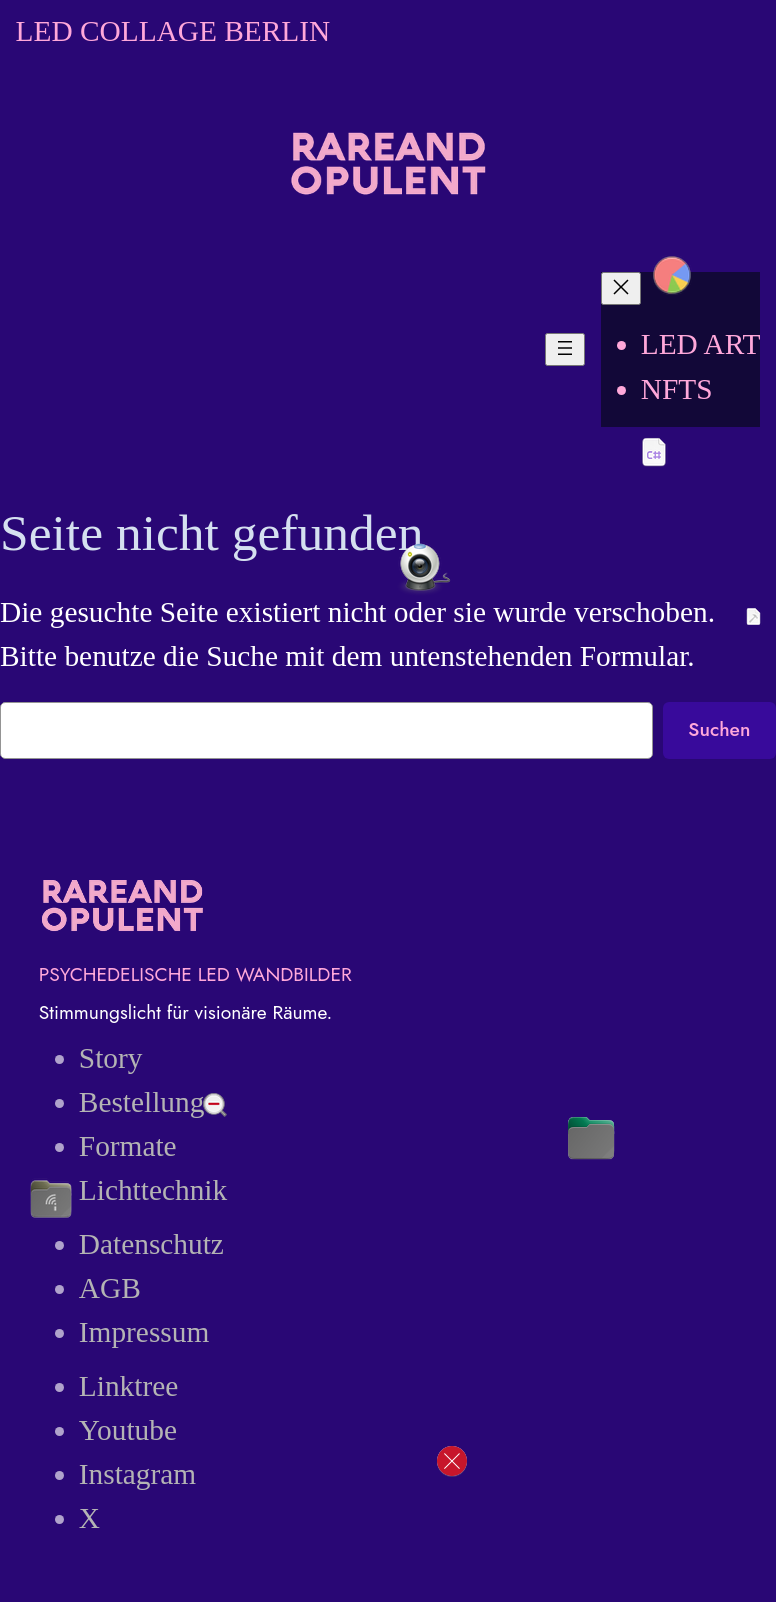 This screenshot has width=776, height=1602. I want to click on a C# source code file, so click(654, 452).